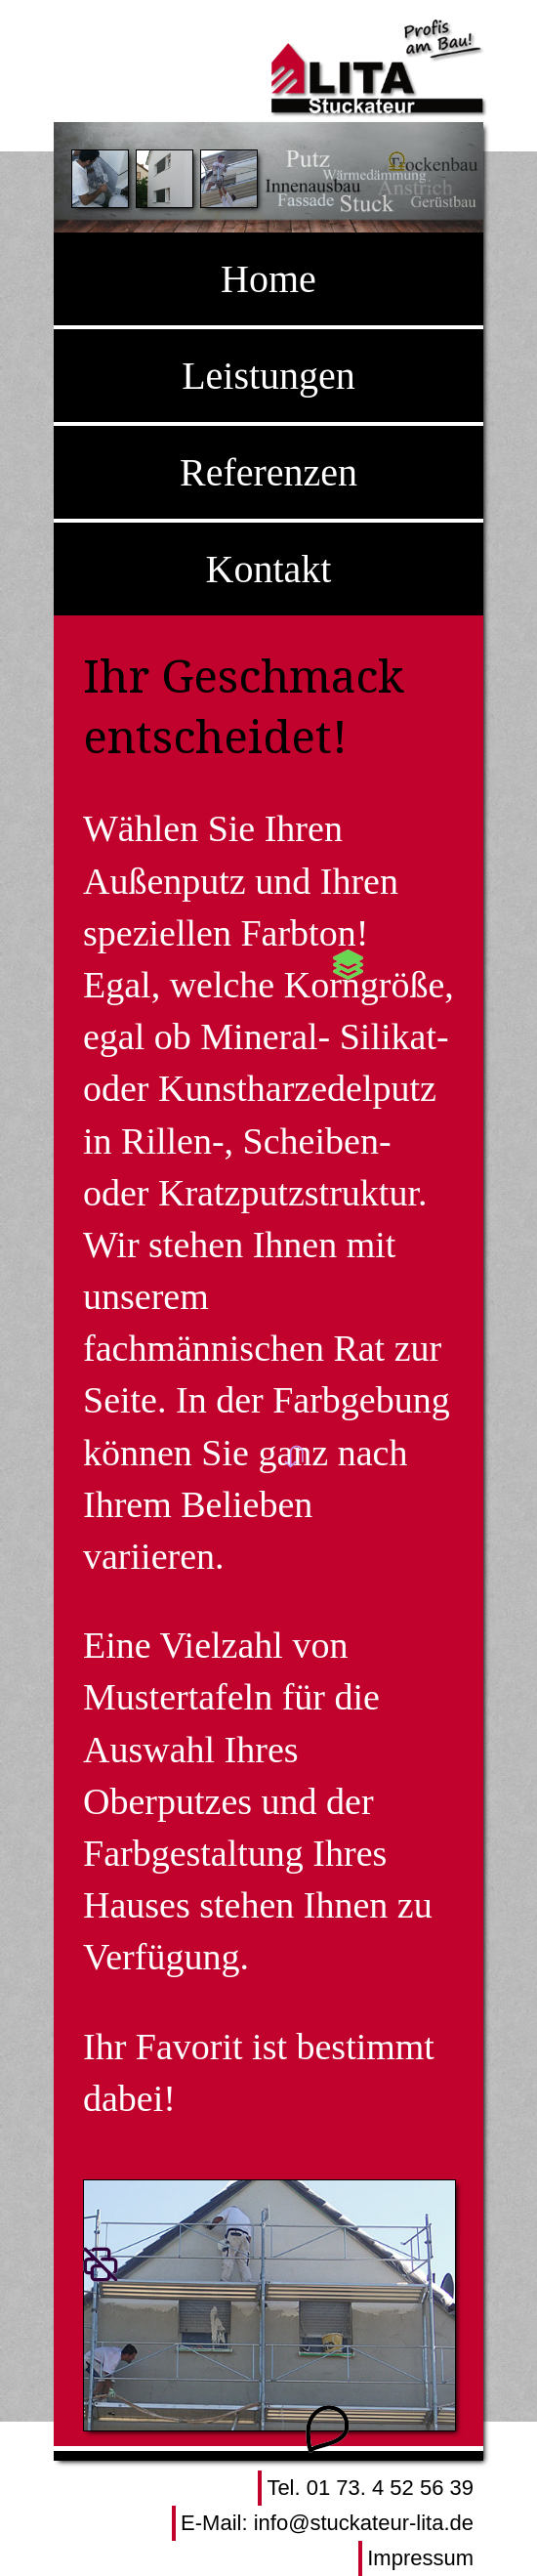 This screenshot has height=2576, width=537. I want to click on open the Storytel audiobook app, so click(327, 2428).